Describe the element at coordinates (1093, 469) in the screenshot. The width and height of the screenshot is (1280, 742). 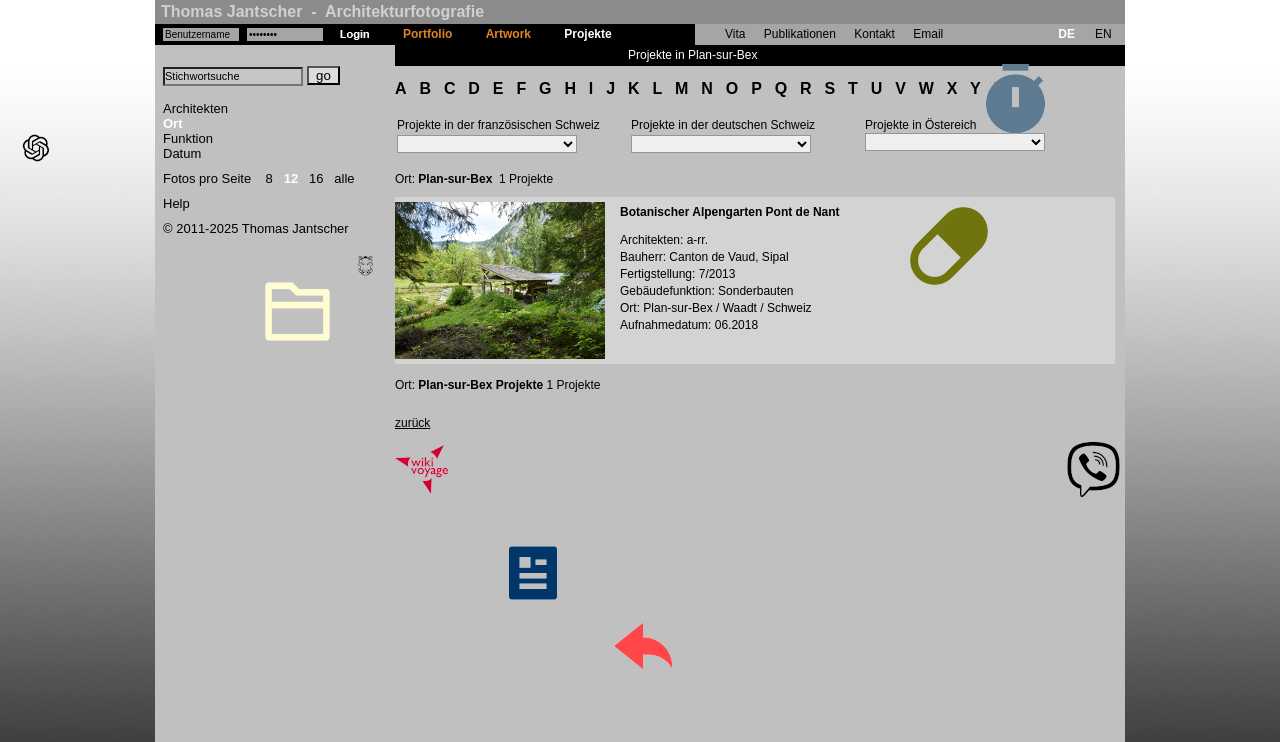
I see `open Viber messaging app` at that location.